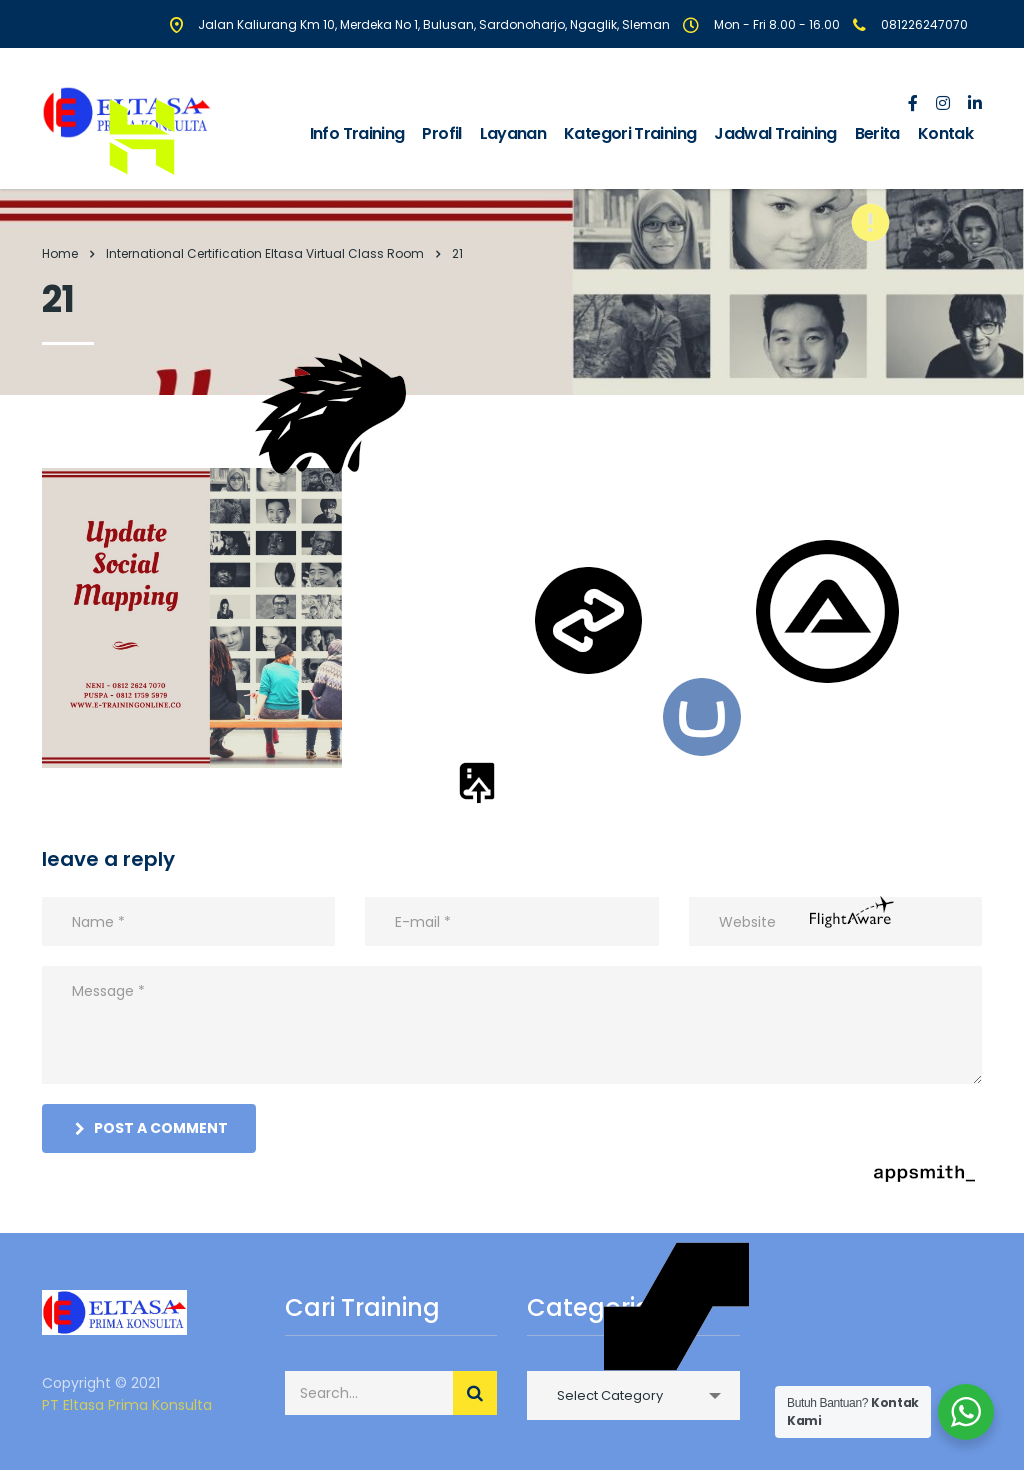  I want to click on indicates a warning or error state, so click(870, 222).